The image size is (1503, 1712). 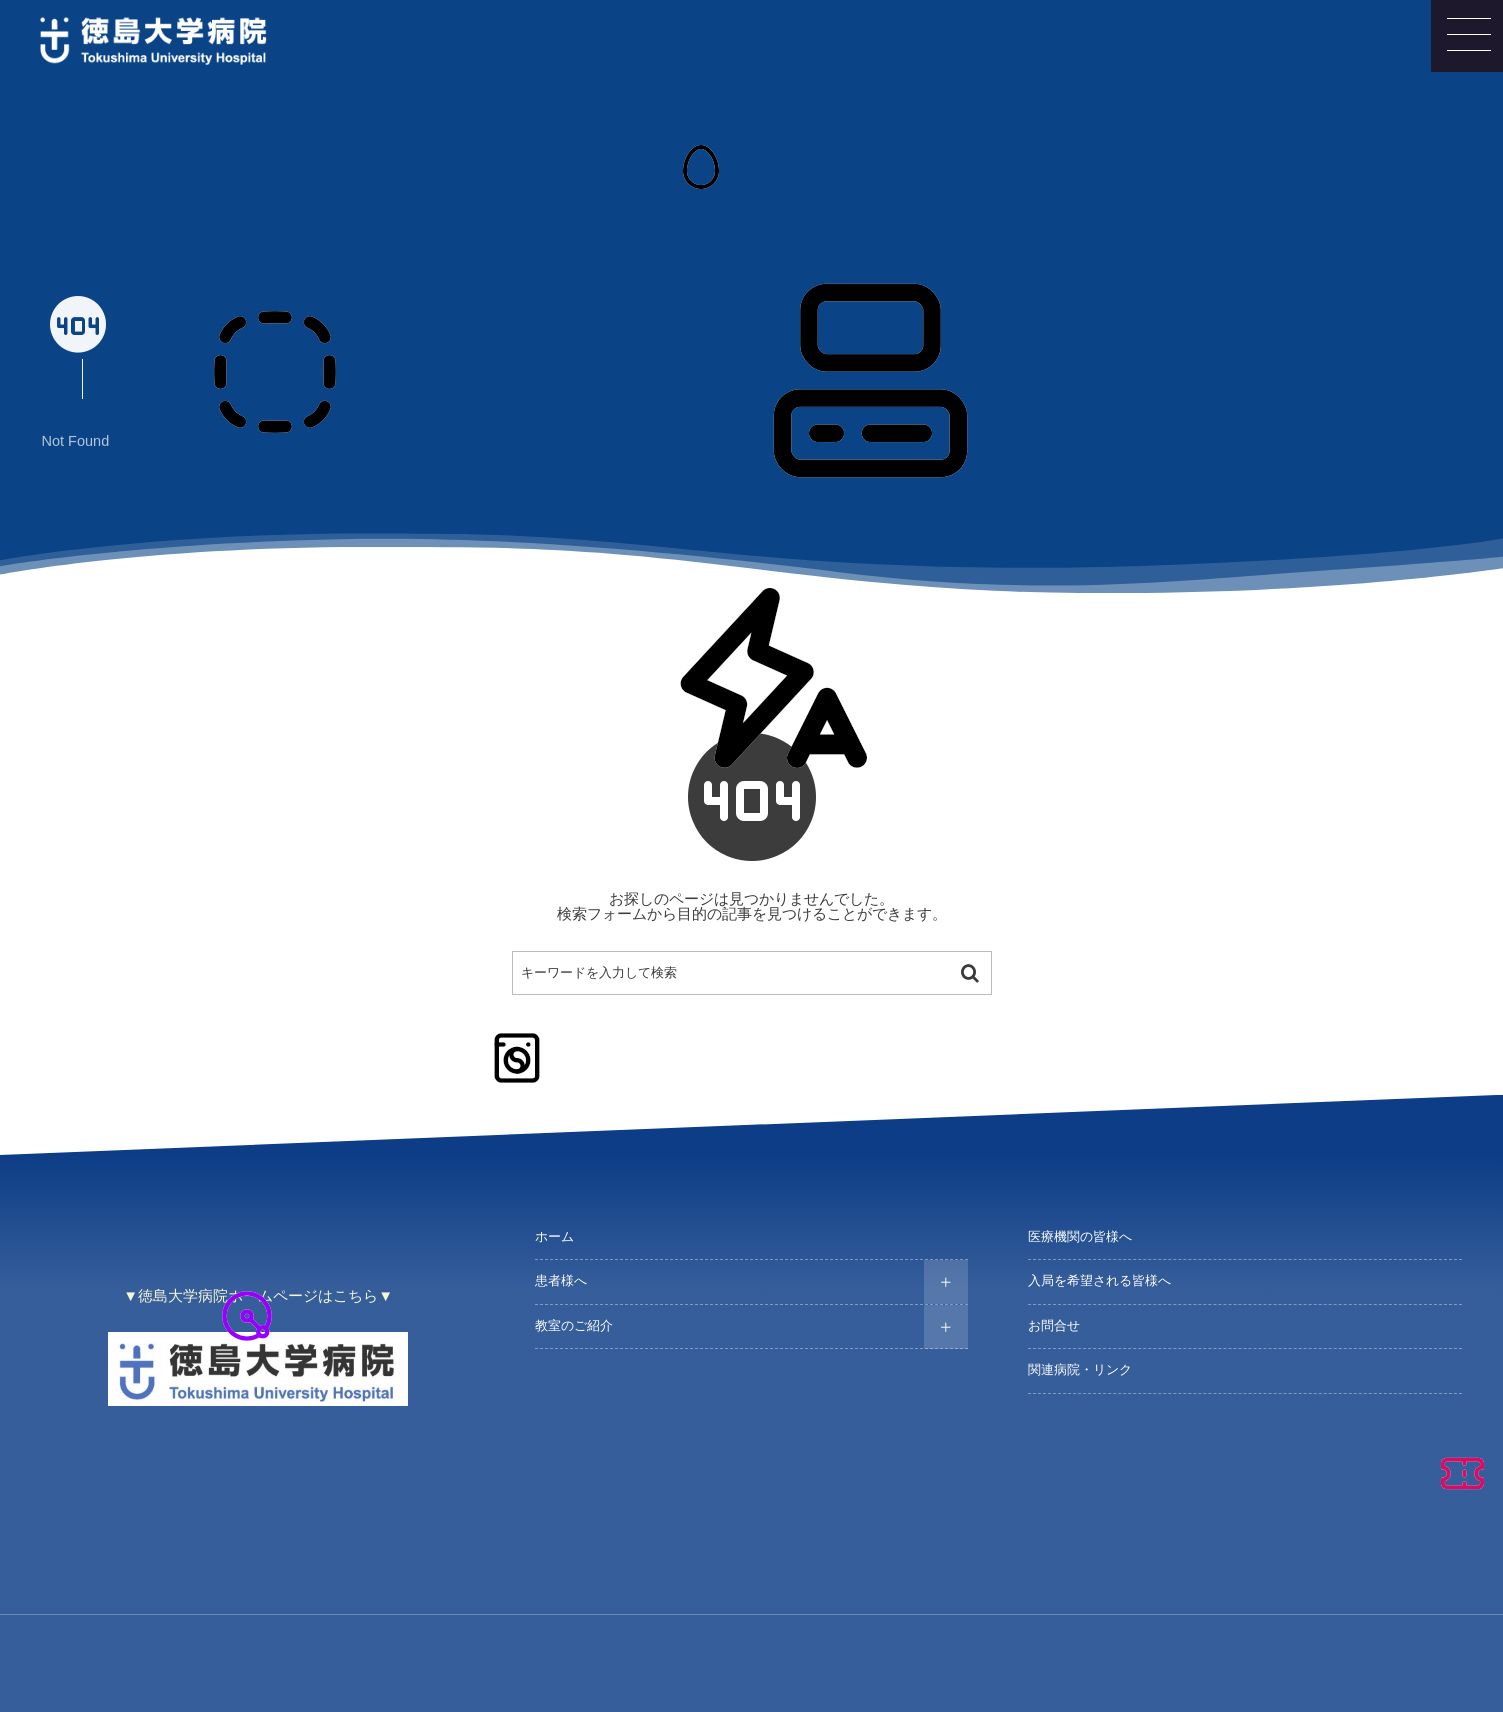 What do you see at coordinates (770, 684) in the screenshot?
I see `auto-enhance or quick optimize content` at bounding box center [770, 684].